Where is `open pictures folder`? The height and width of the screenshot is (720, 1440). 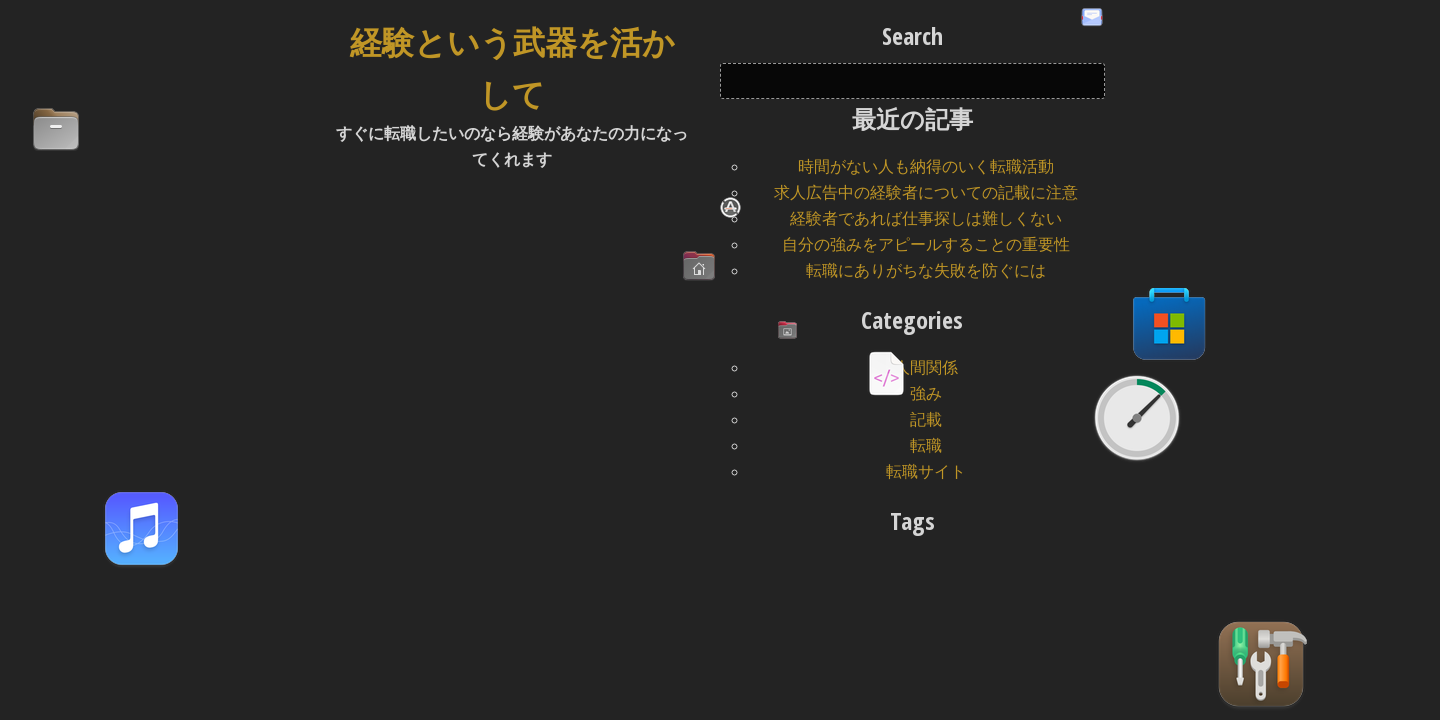
open pictures folder is located at coordinates (787, 329).